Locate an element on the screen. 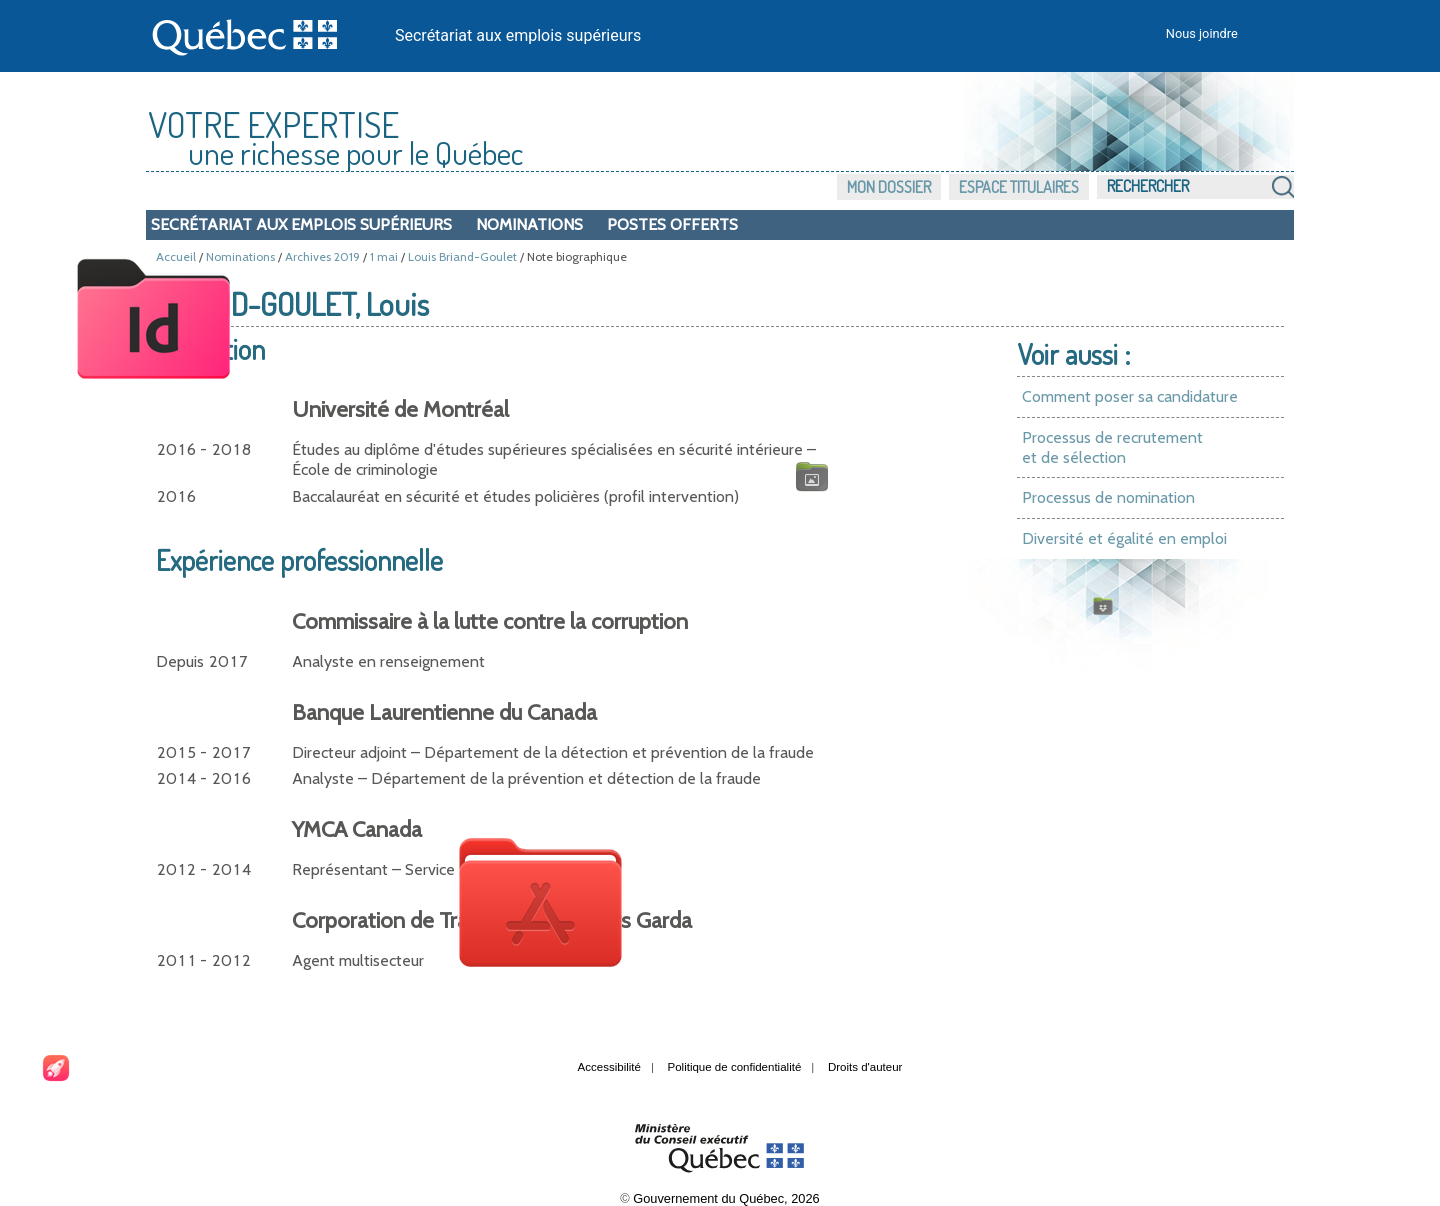 This screenshot has width=1440, height=1206. open the games app is located at coordinates (56, 1068).